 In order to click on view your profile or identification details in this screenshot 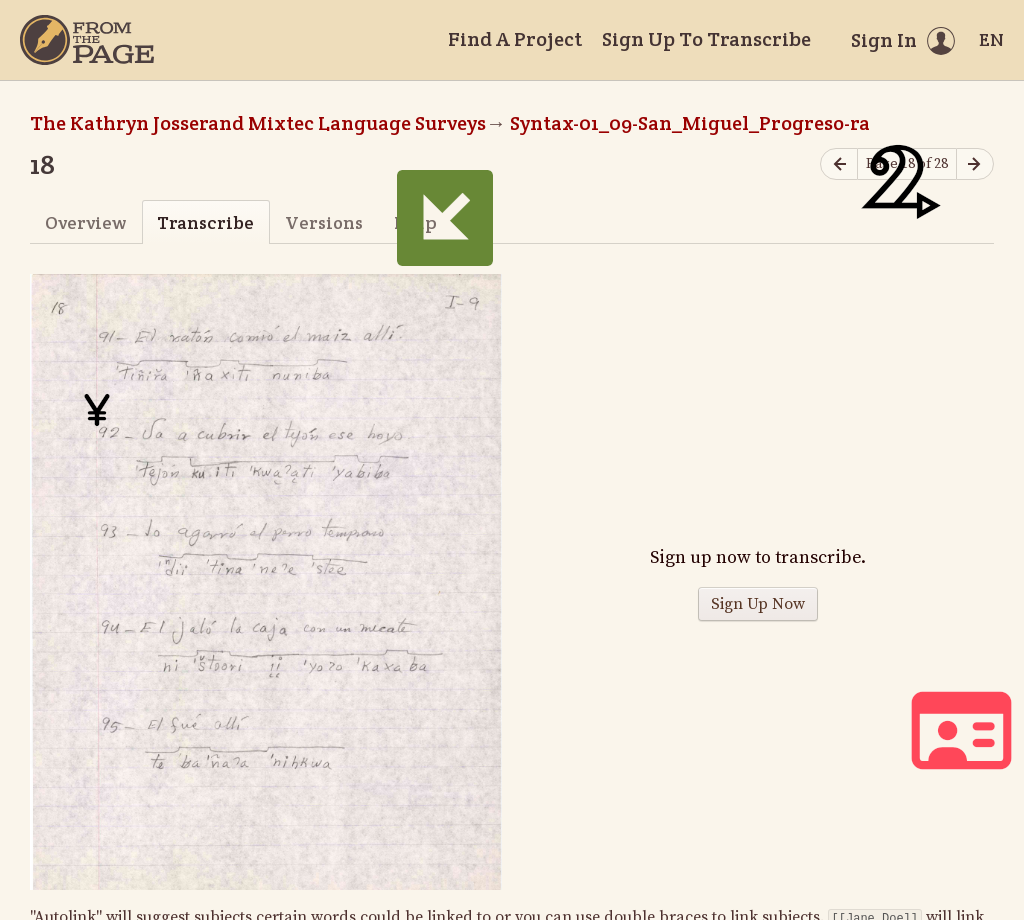, I will do `click(961, 730)`.